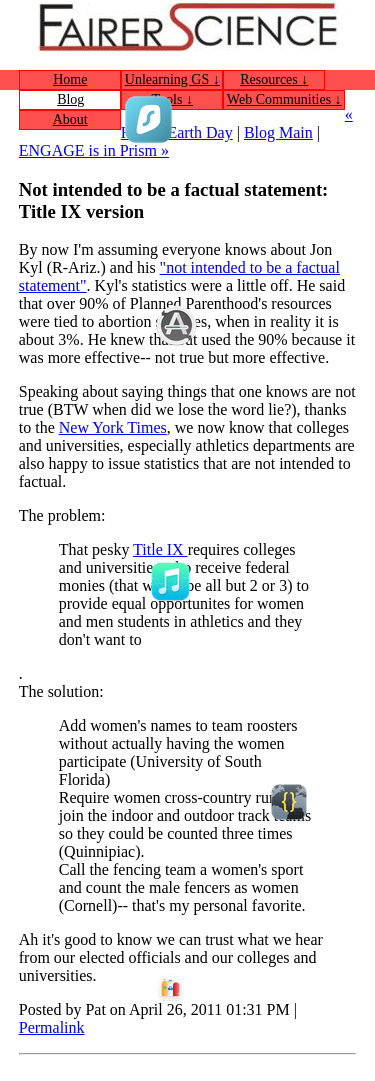 The height and width of the screenshot is (1081, 375). What do you see at coordinates (170, 987) in the screenshot?
I see `open Bottles app to run Windows software` at bounding box center [170, 987].